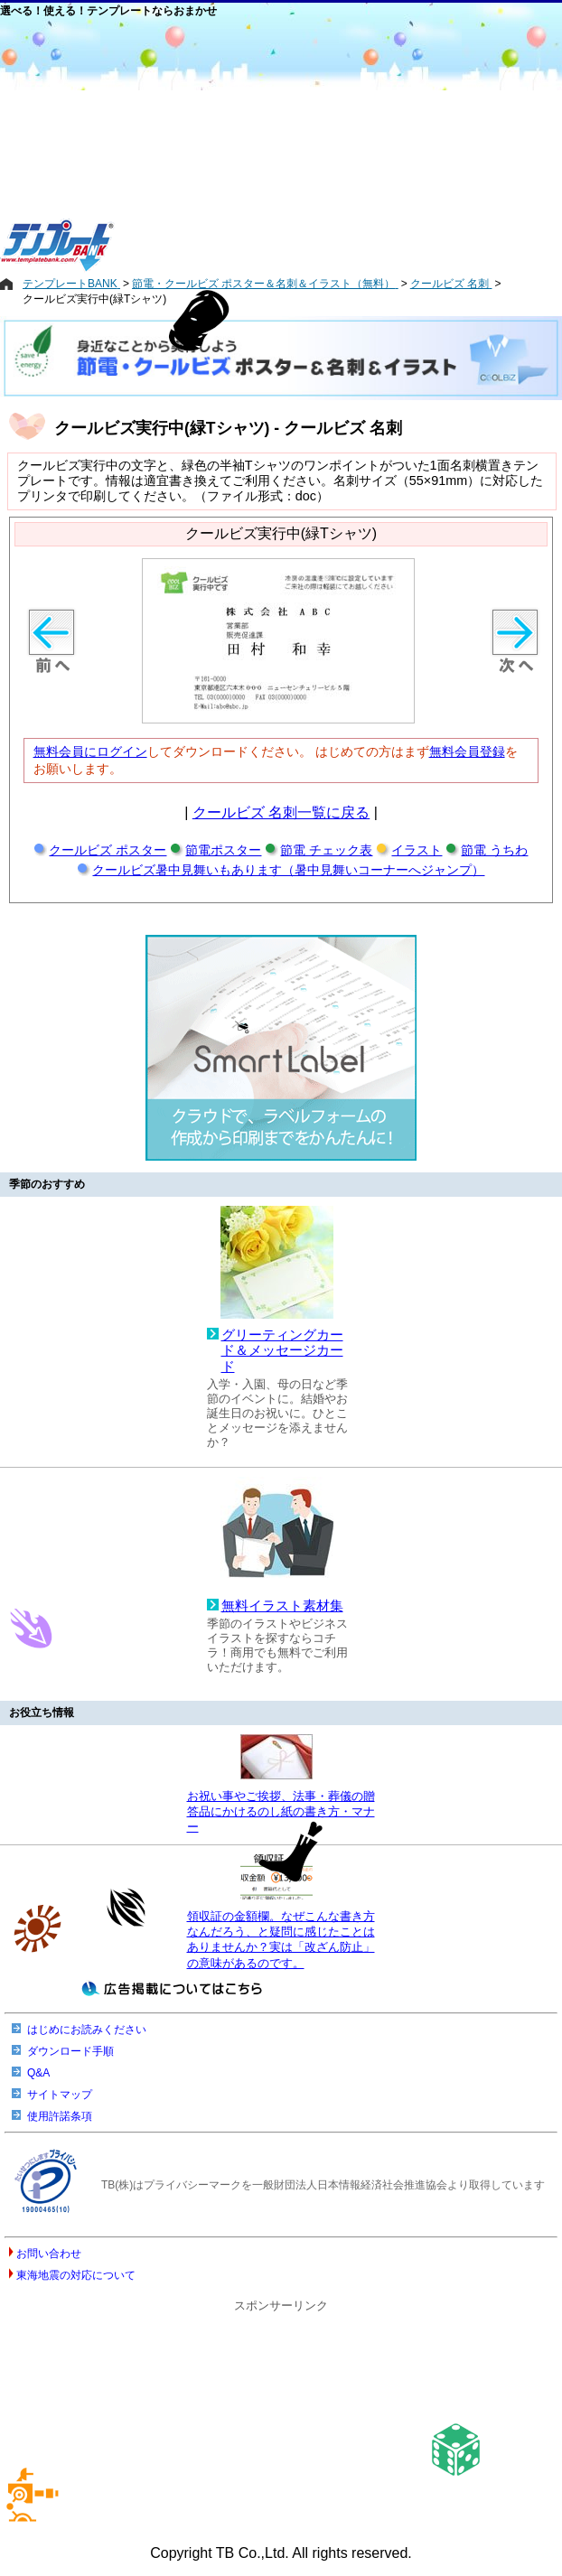 The image size is (562, 2576). I want to click on indicates wind or air movement effect, so click(126, 1907).